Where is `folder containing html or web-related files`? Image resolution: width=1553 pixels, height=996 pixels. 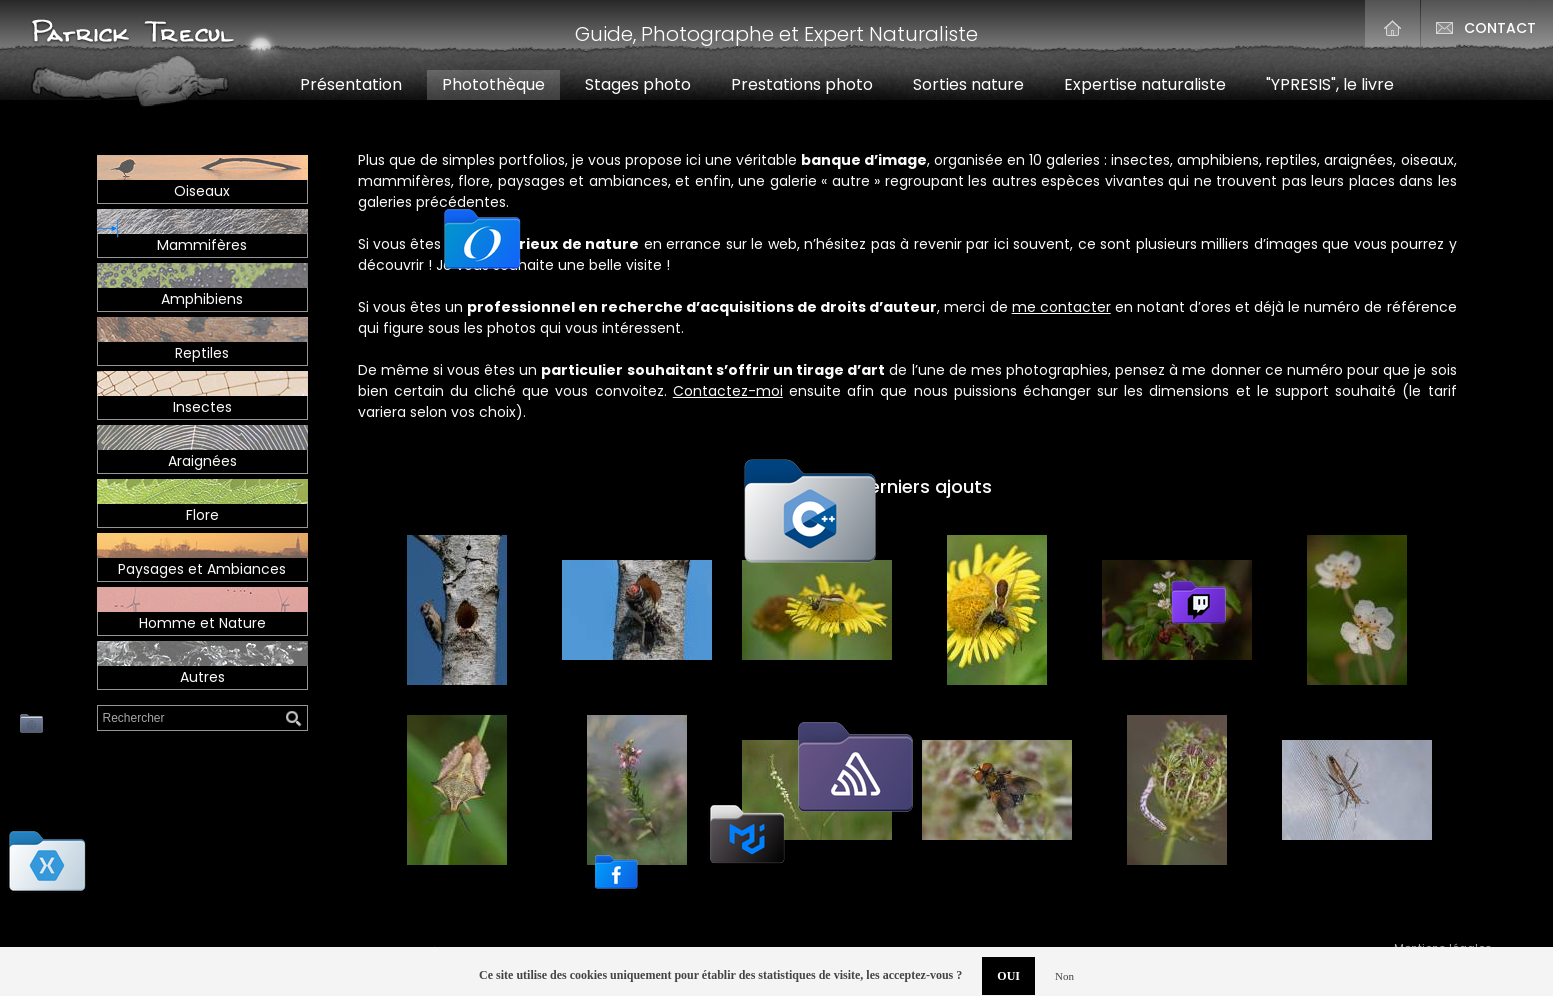 folder containing html or web-related files is located at coordinates (31, 723).